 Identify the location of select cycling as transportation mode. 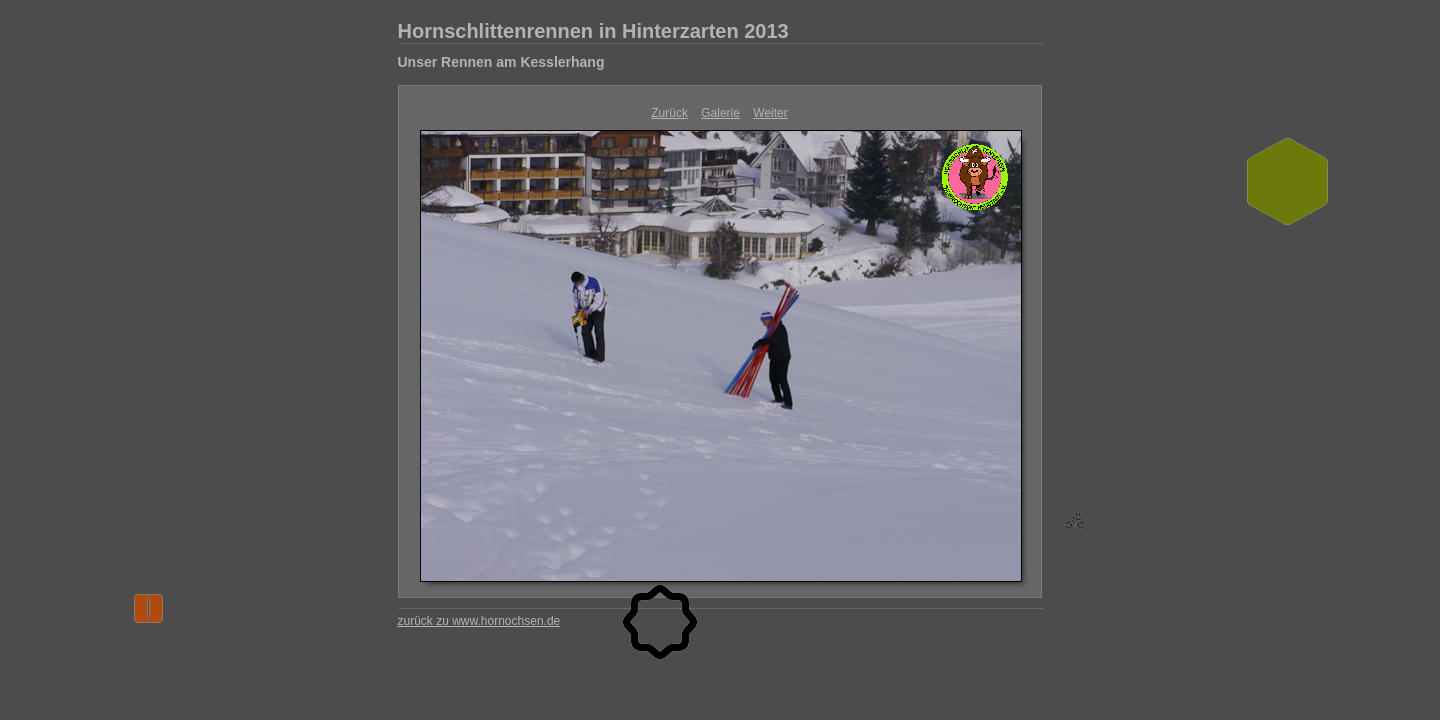
(1075, 521).